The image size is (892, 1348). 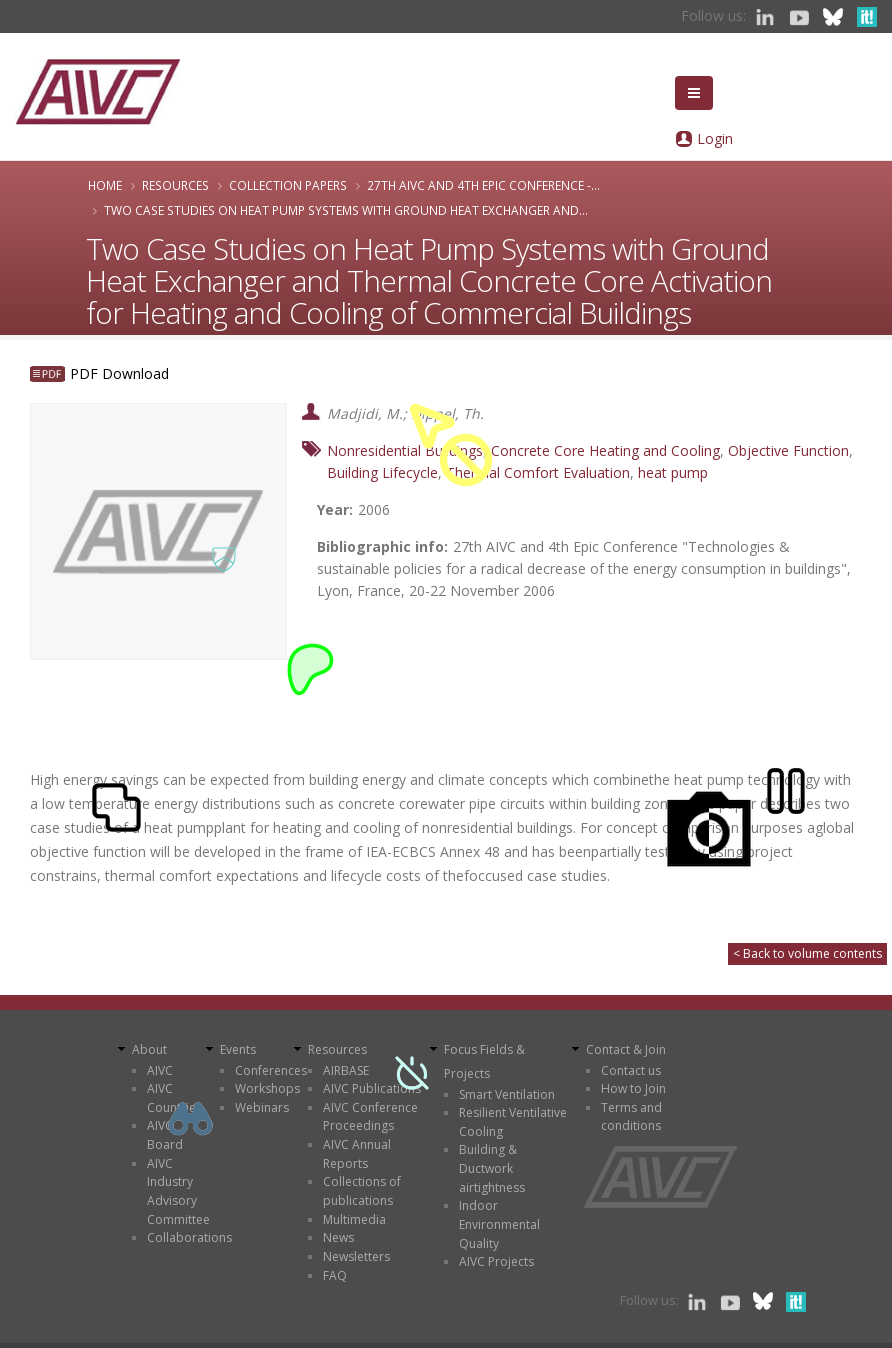 What do you see at coordinates (451, 445) in the screenshot?
I see `cursor interaction disabled` at bounding box center [451, 445].